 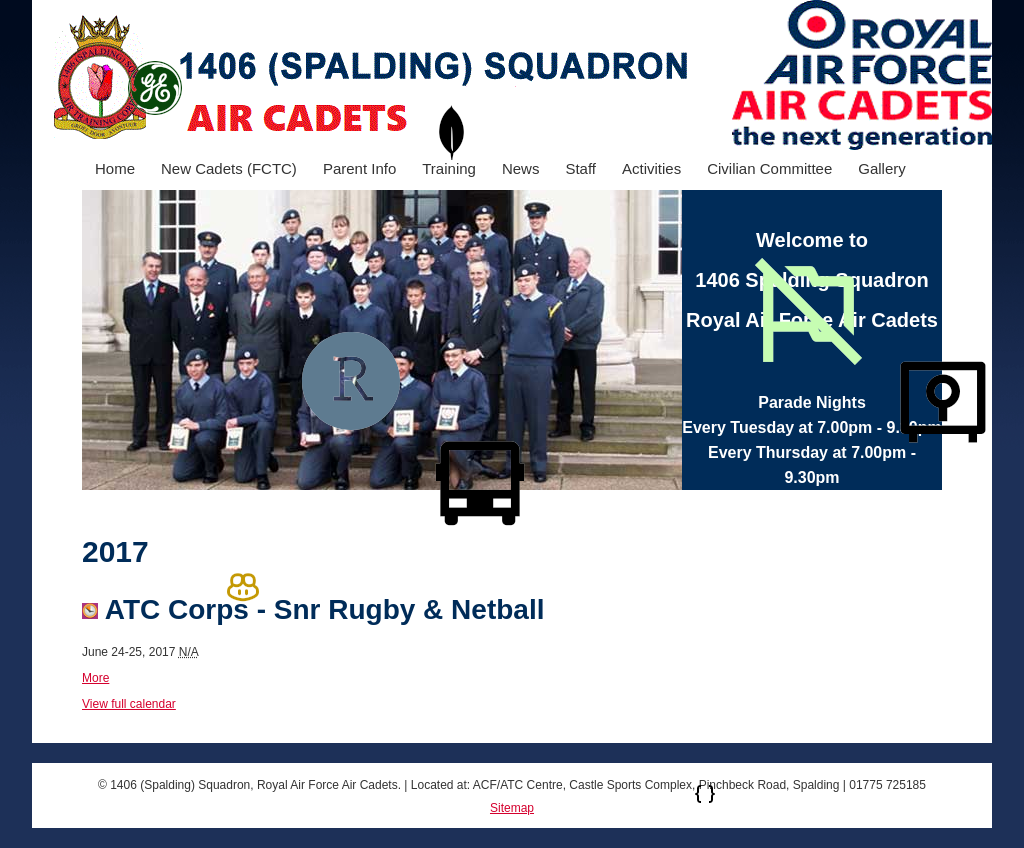 I want to click on open microsoft copilot ai assistant, so click(x=243, y=587).